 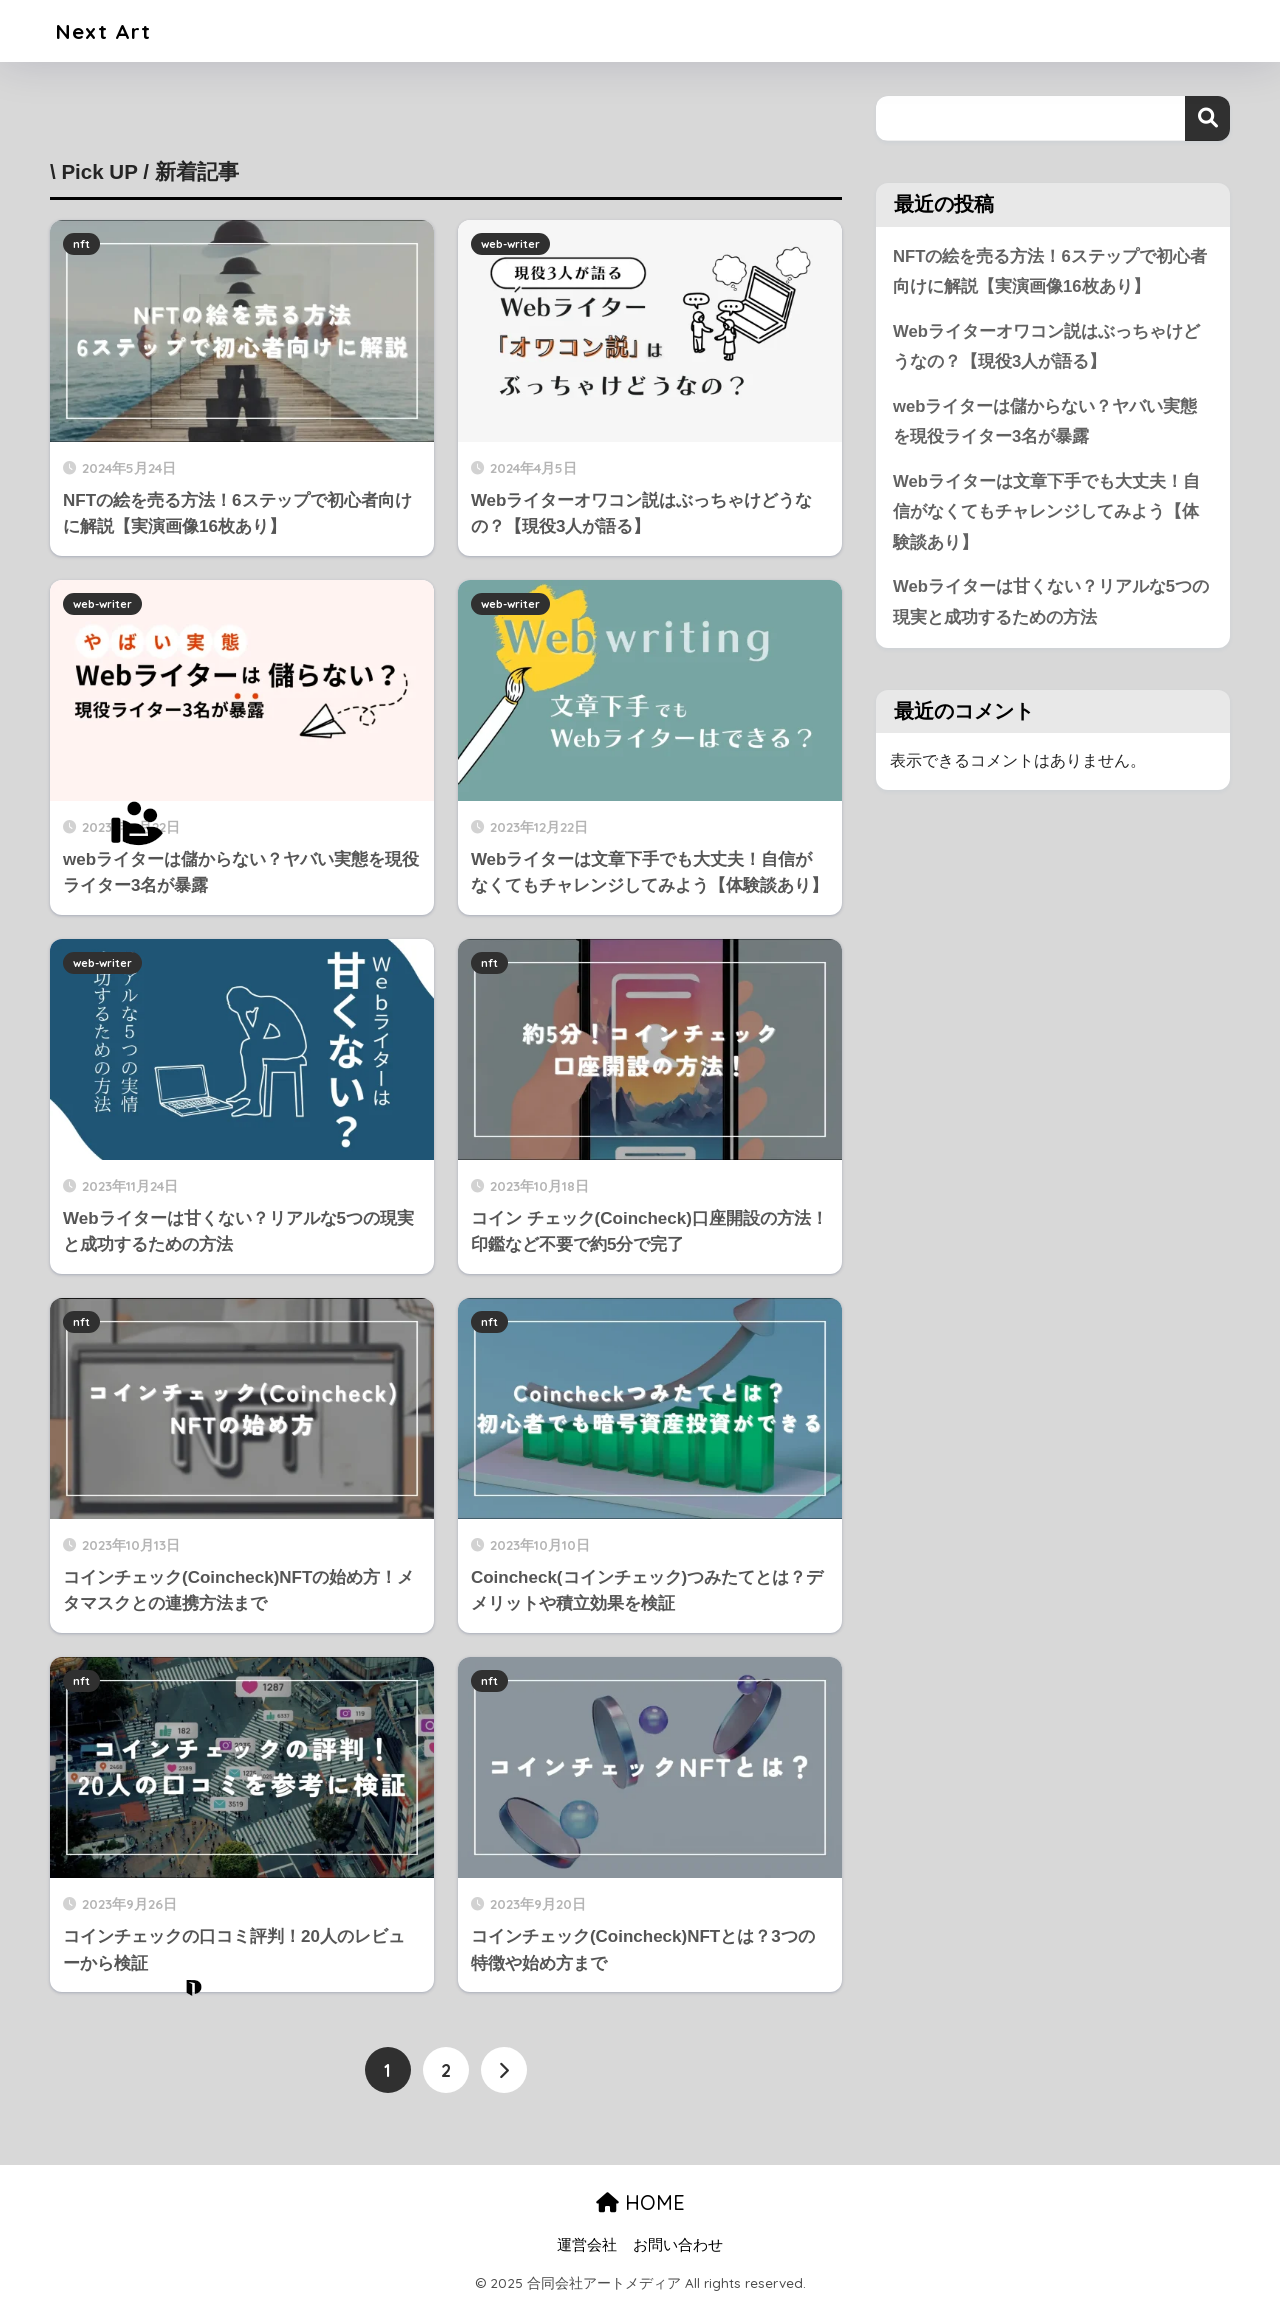 What do you see at coordinates (194, 1988) in the screenshot?
I see `open dictionary.com app` at bounding box center [194, 1988].